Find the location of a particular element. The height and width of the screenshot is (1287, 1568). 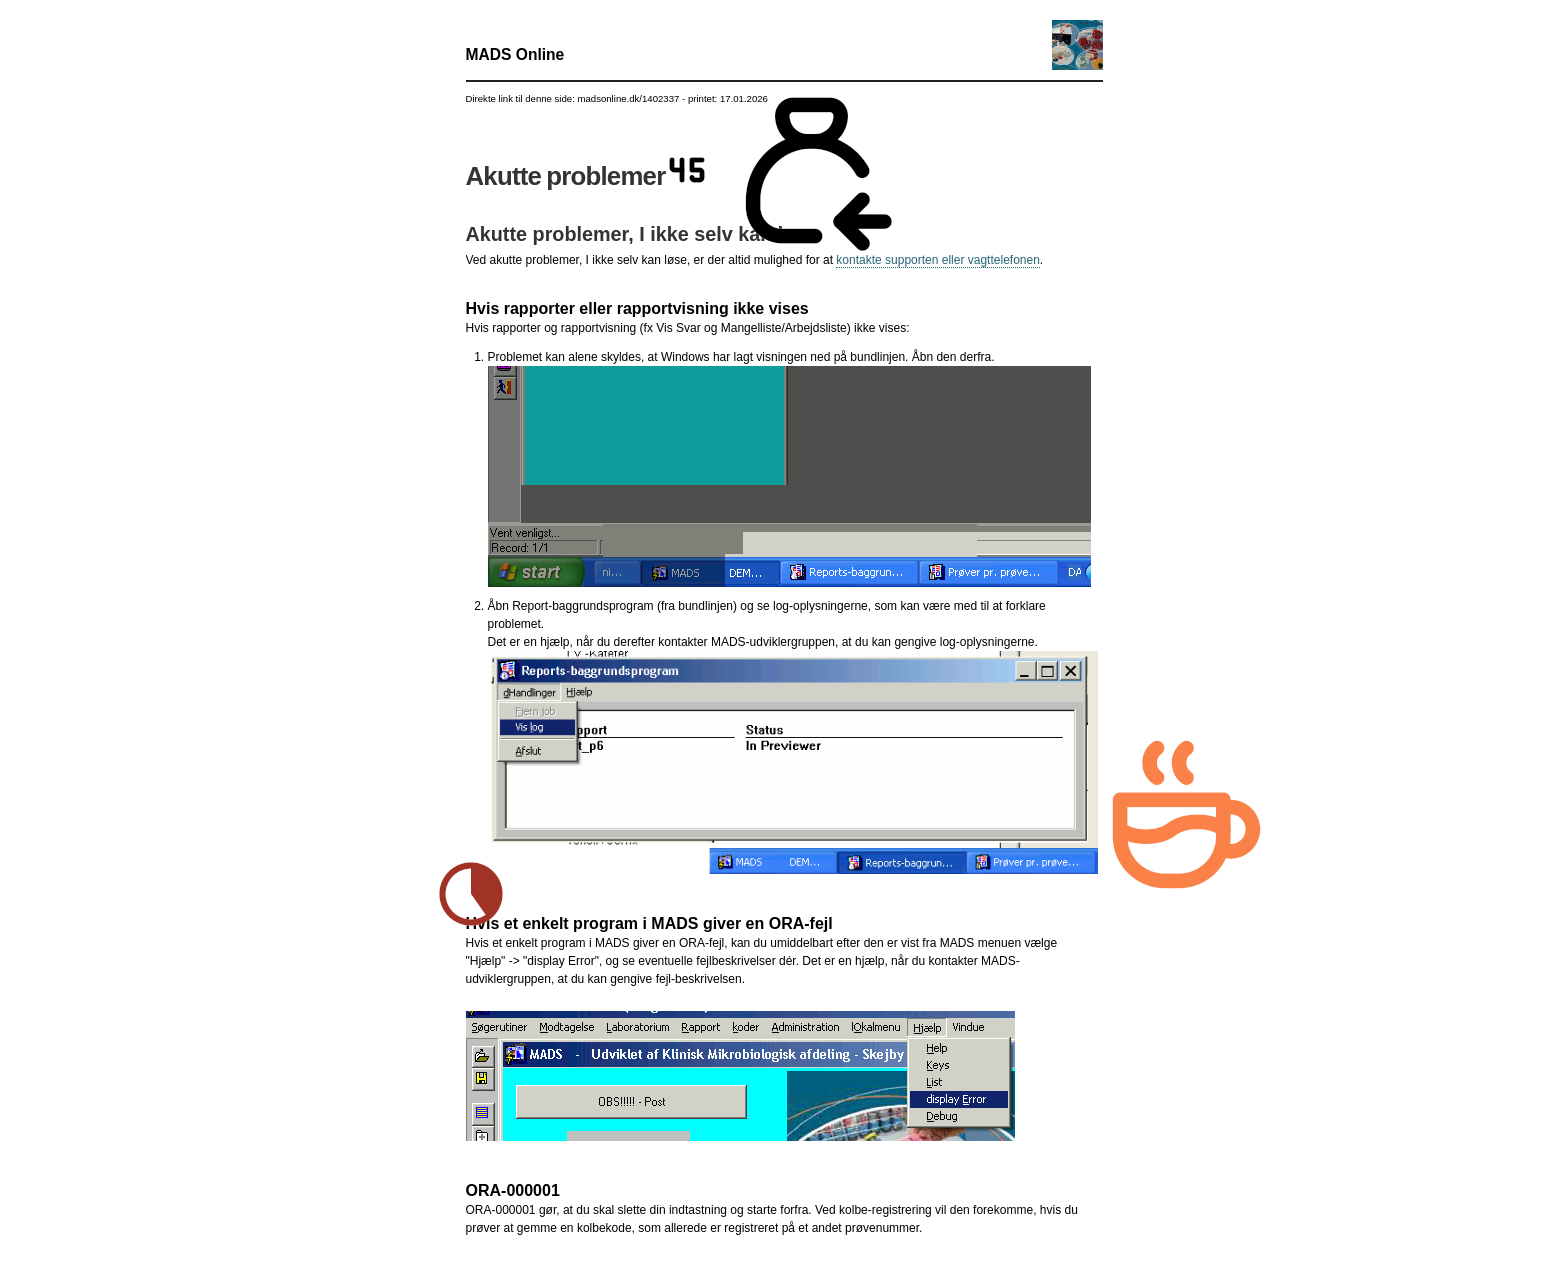

find nearby coffee shops is located at coordinates (1186, 814).